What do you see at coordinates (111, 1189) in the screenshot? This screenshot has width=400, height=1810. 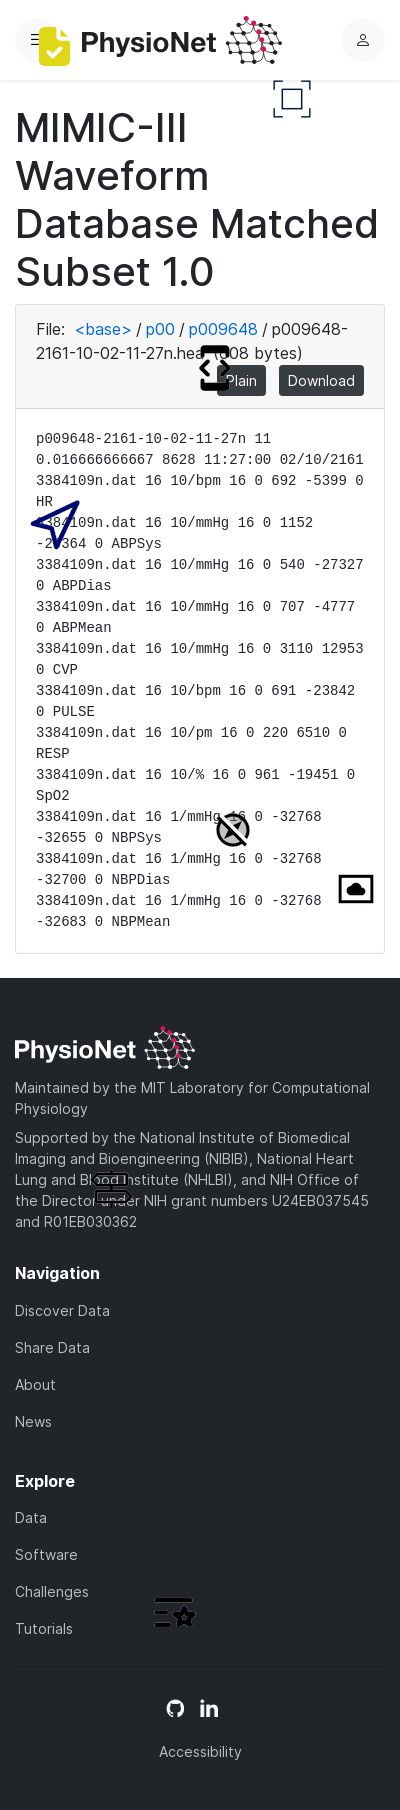 I see `navigate to directions or wayfinding options` at bounding box center [111, 1189].